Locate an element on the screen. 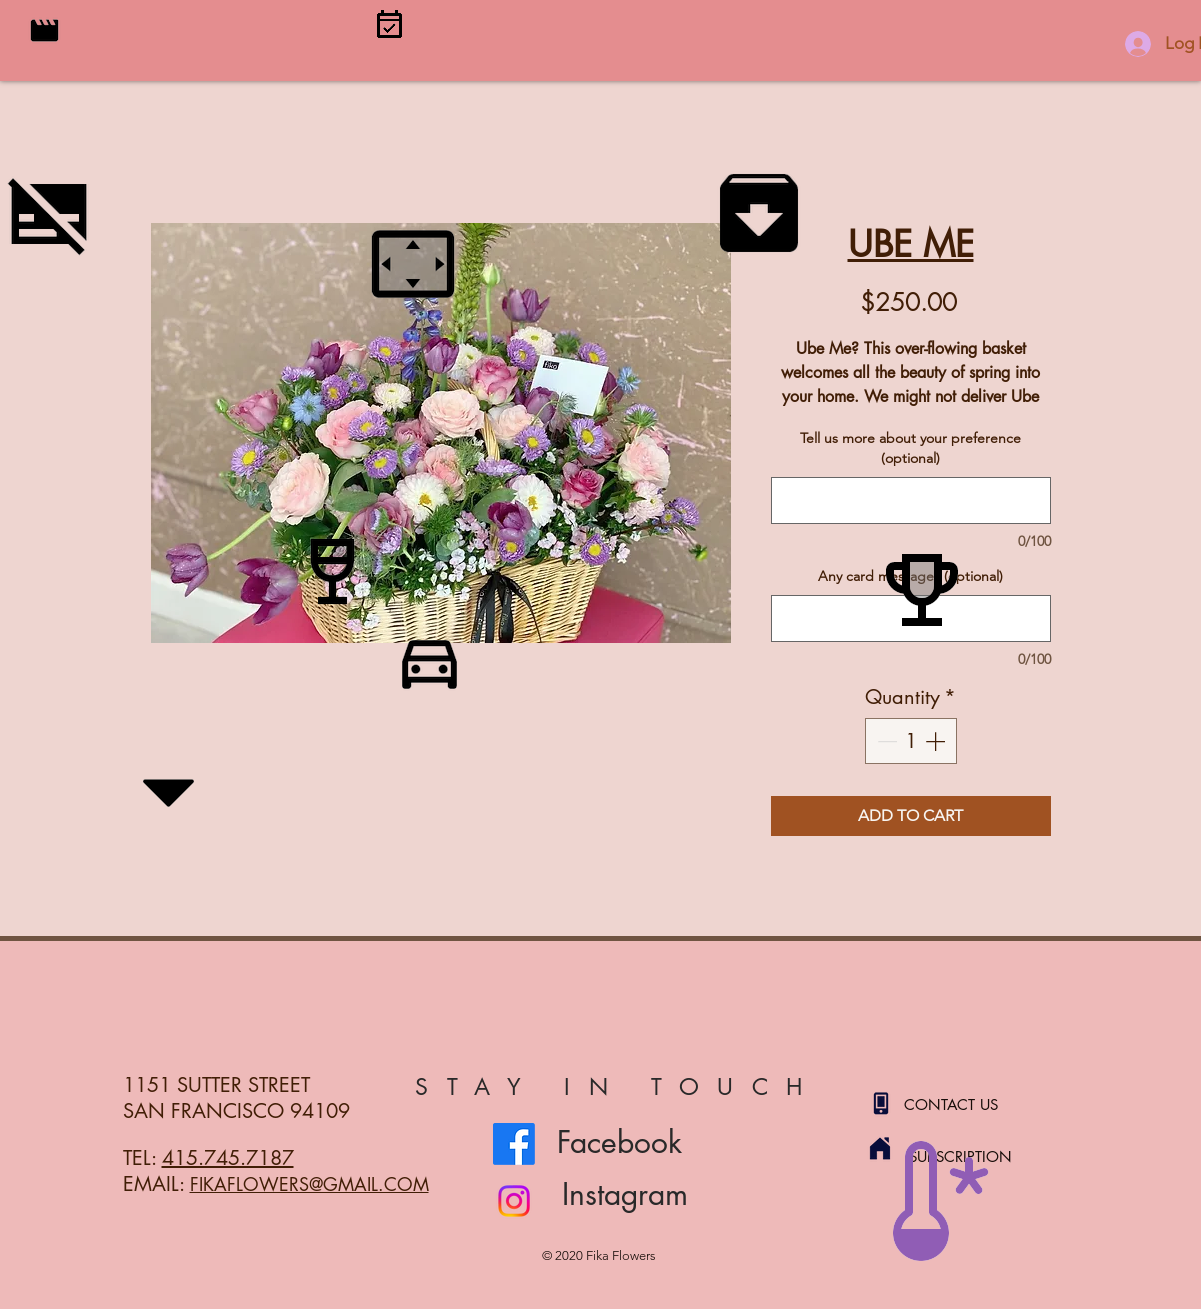 The height and width of the screenshot is (1309, 1201). archive selected items is located at coordinates (759, 213).